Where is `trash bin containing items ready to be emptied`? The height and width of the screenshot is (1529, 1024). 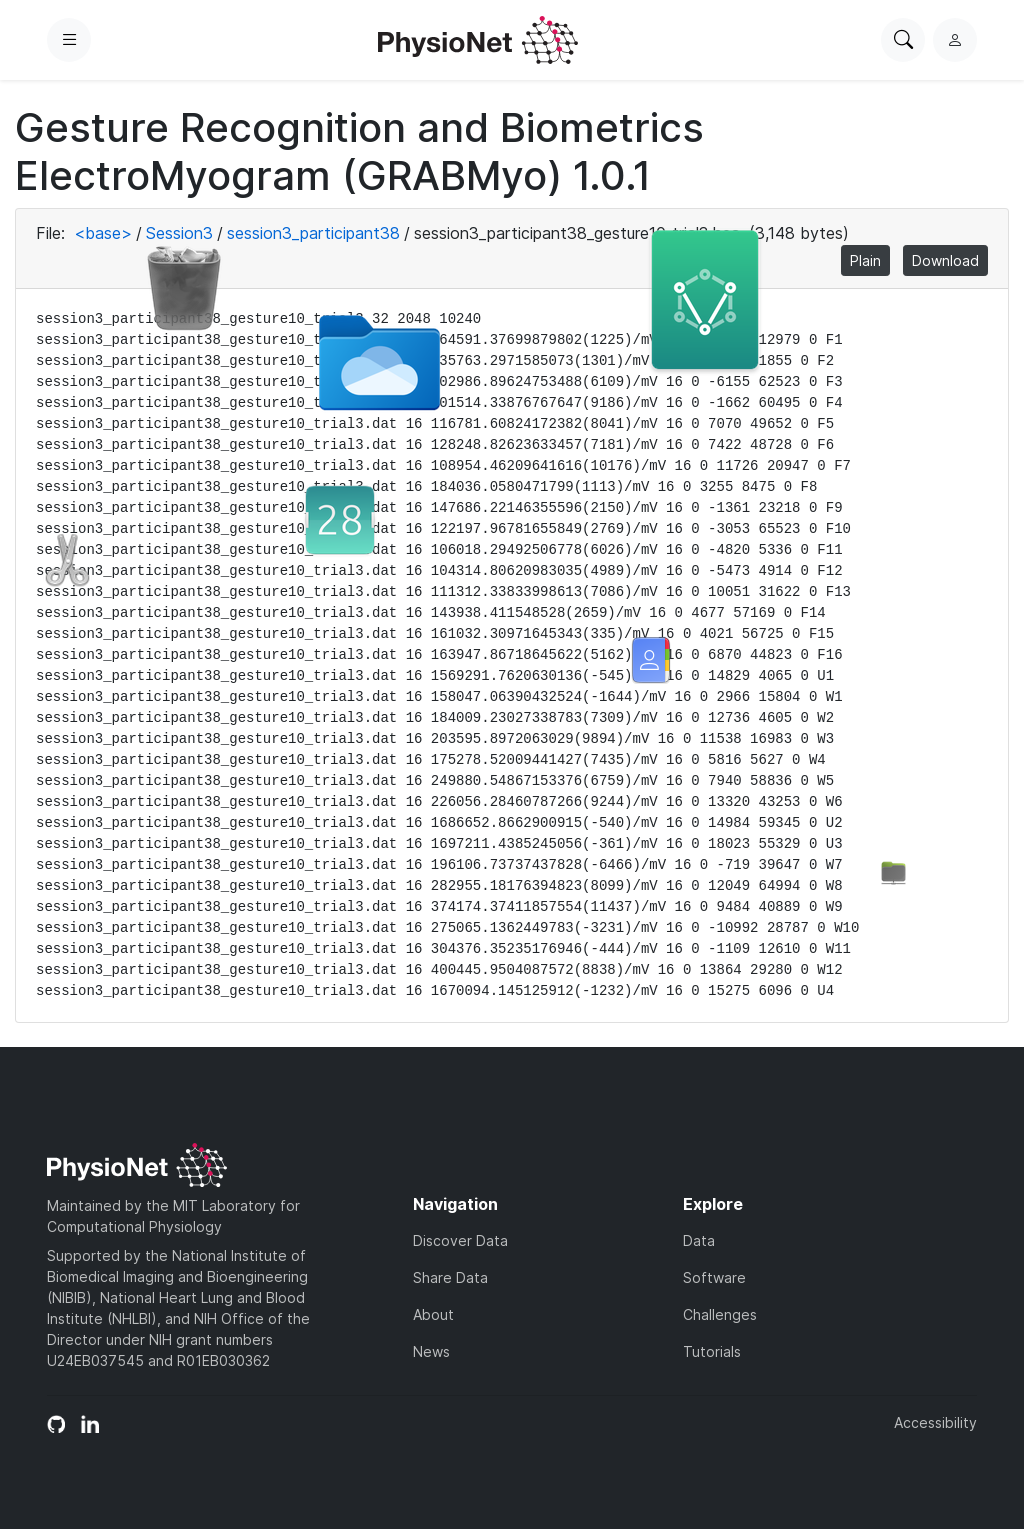 trash bin containing items ready to be emptied is located at coordinates (184, 289).